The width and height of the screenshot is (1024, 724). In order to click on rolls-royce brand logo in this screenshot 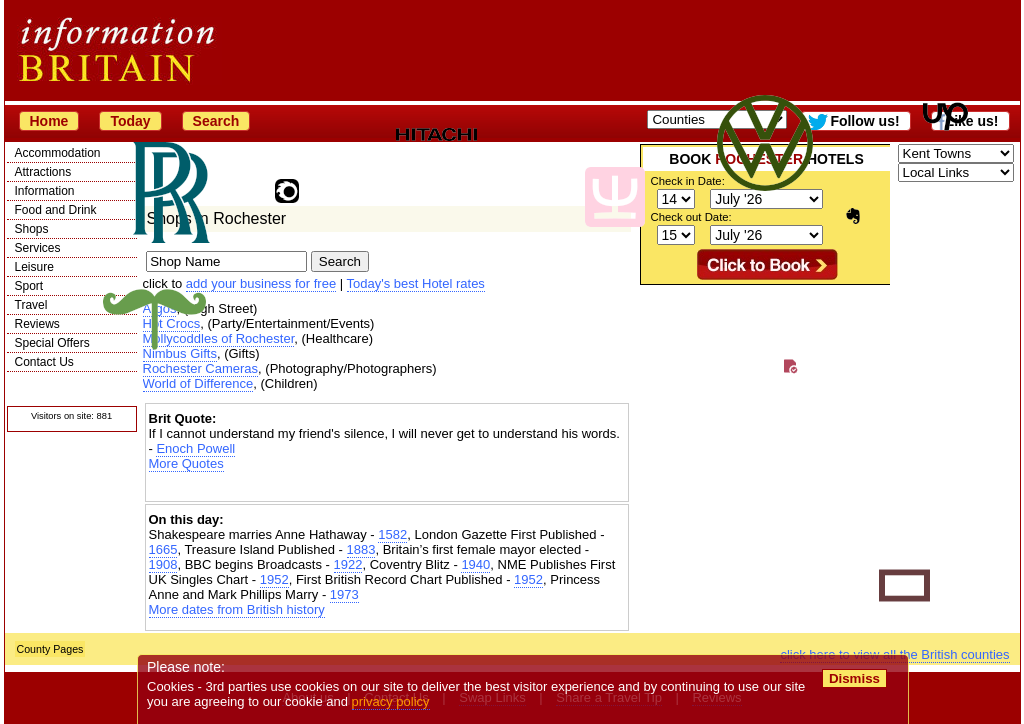, I will do `click(171, 192)`.